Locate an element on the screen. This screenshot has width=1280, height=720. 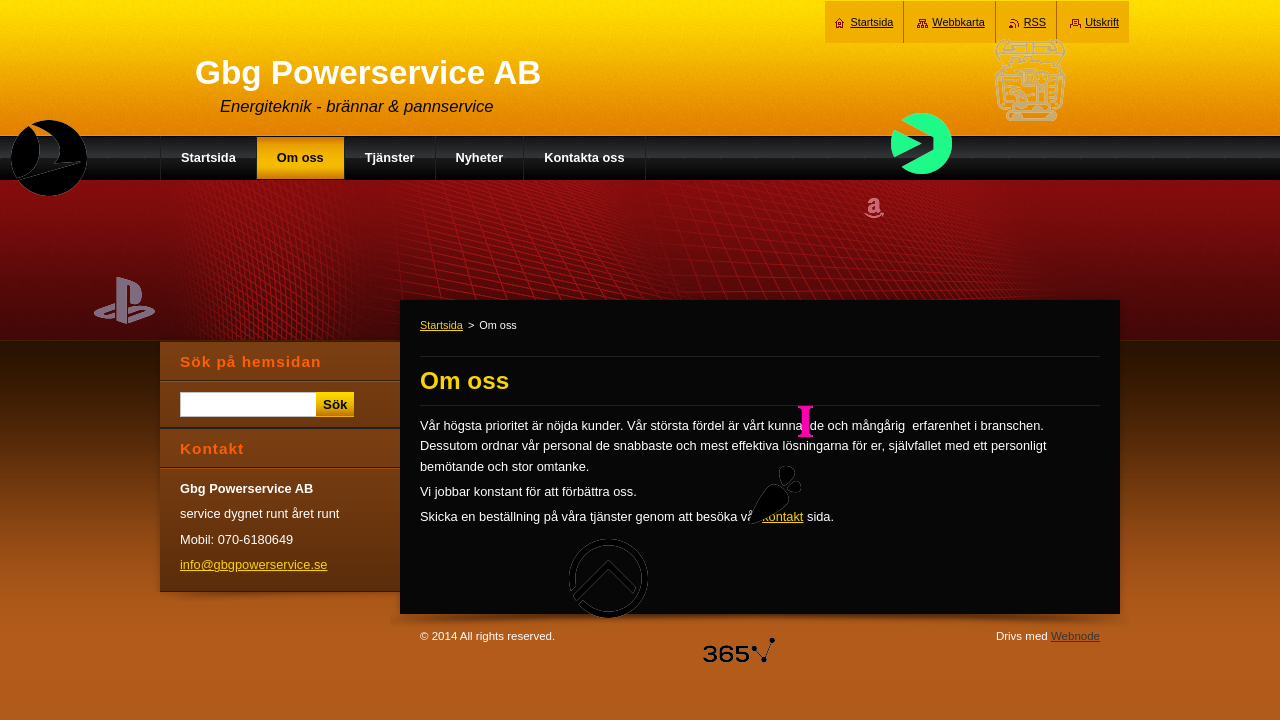
open the Amazon app or website is located at coordinates (874, 208).